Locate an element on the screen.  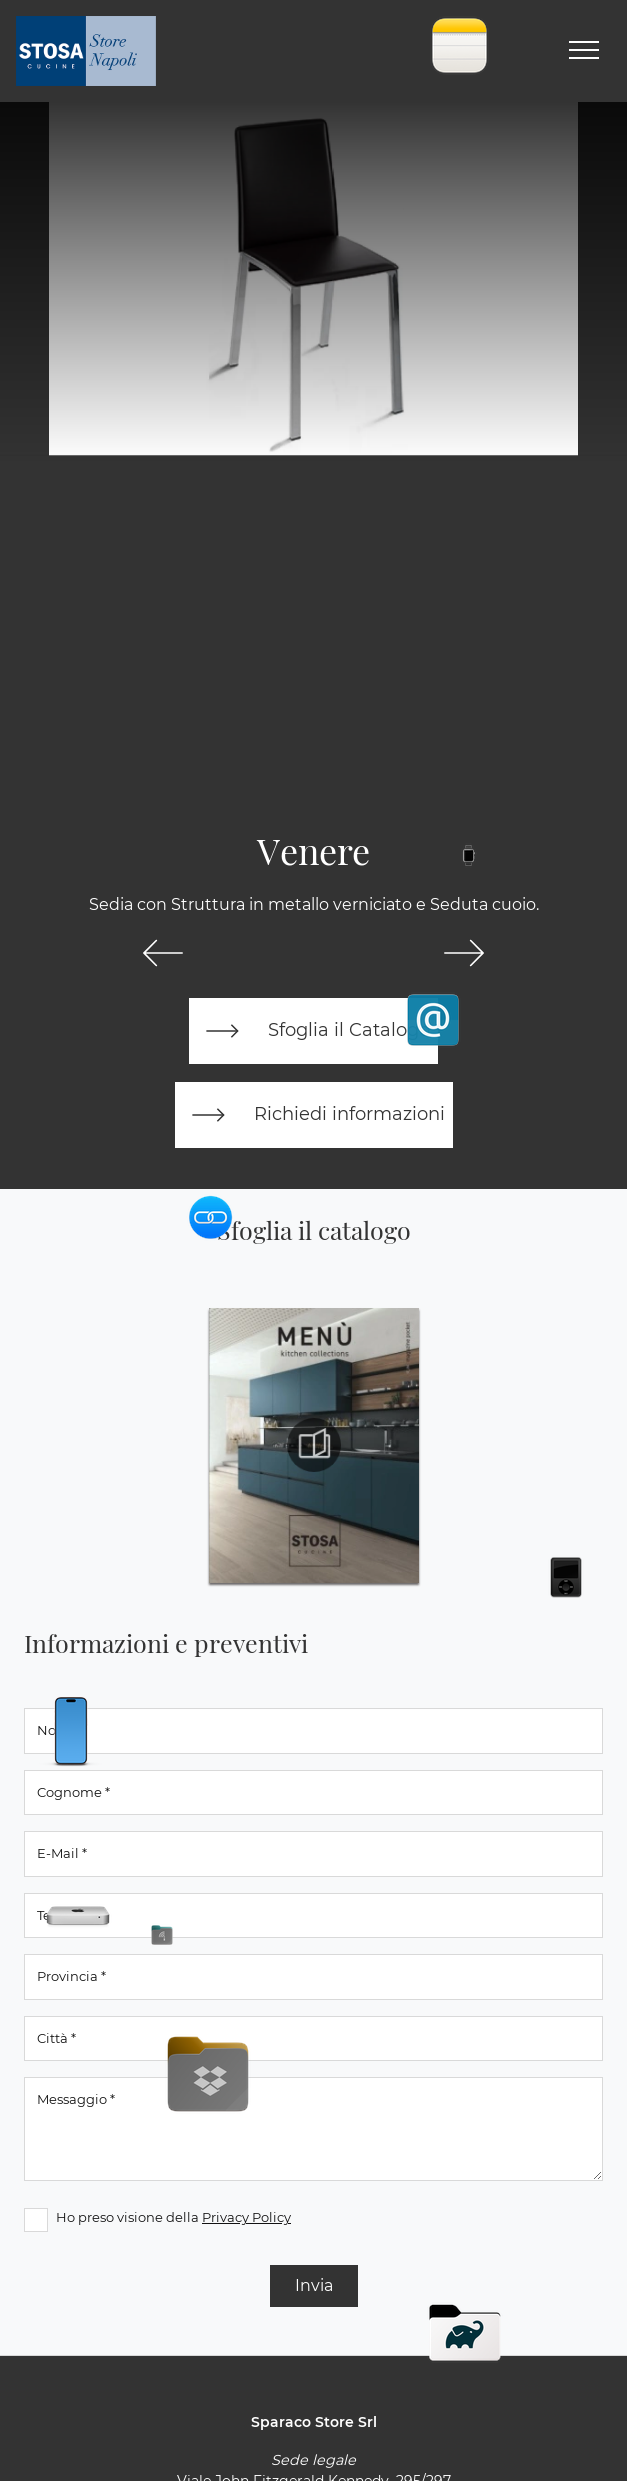
iPhone 15 device icon is located at coordinates (71, 1732).